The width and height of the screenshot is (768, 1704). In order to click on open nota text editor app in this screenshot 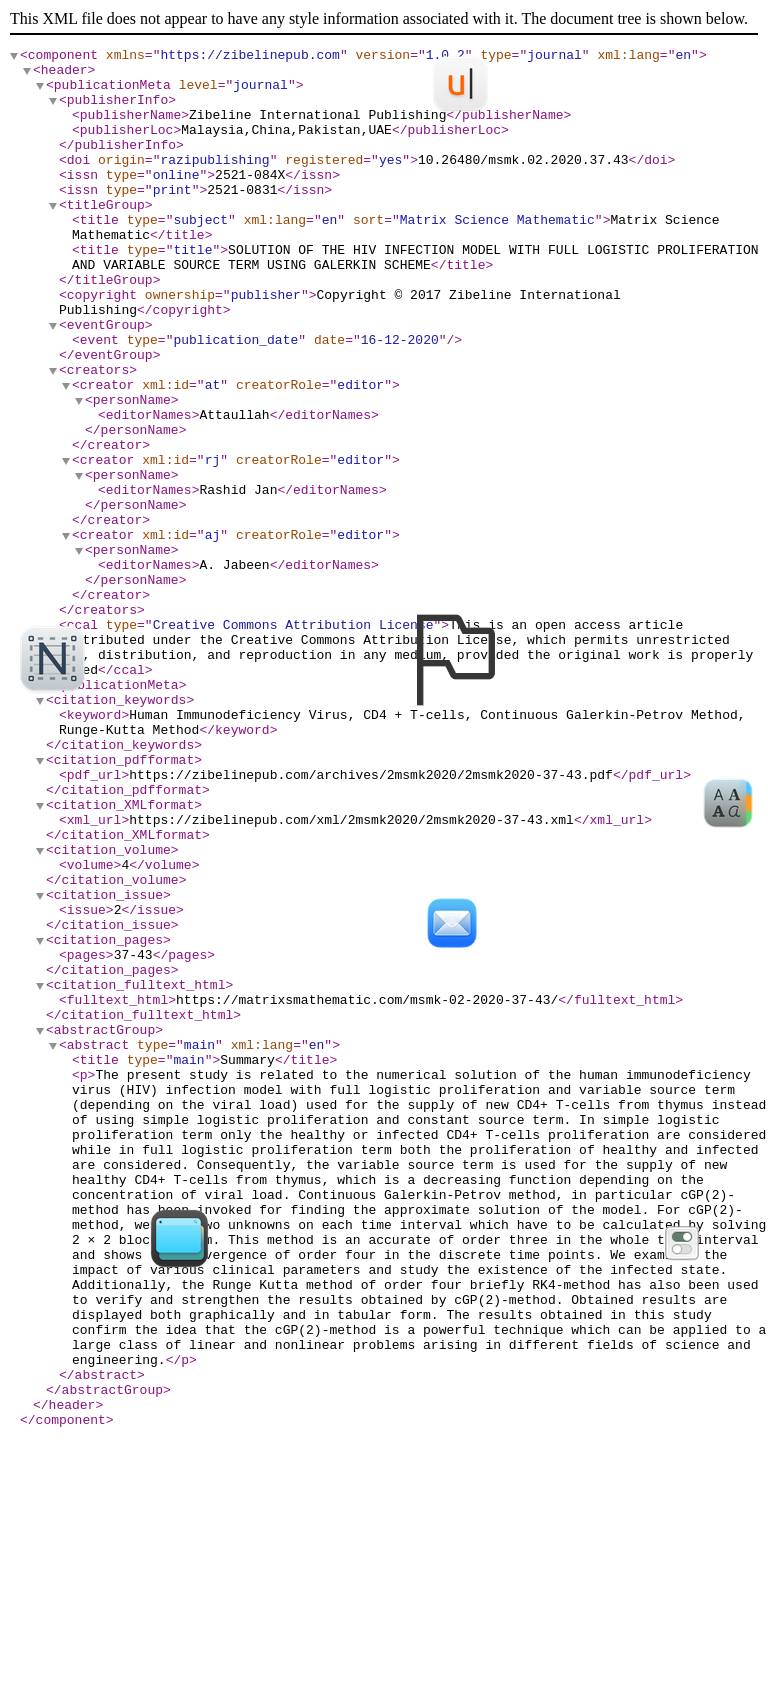, I will do `click(52, 658)`.